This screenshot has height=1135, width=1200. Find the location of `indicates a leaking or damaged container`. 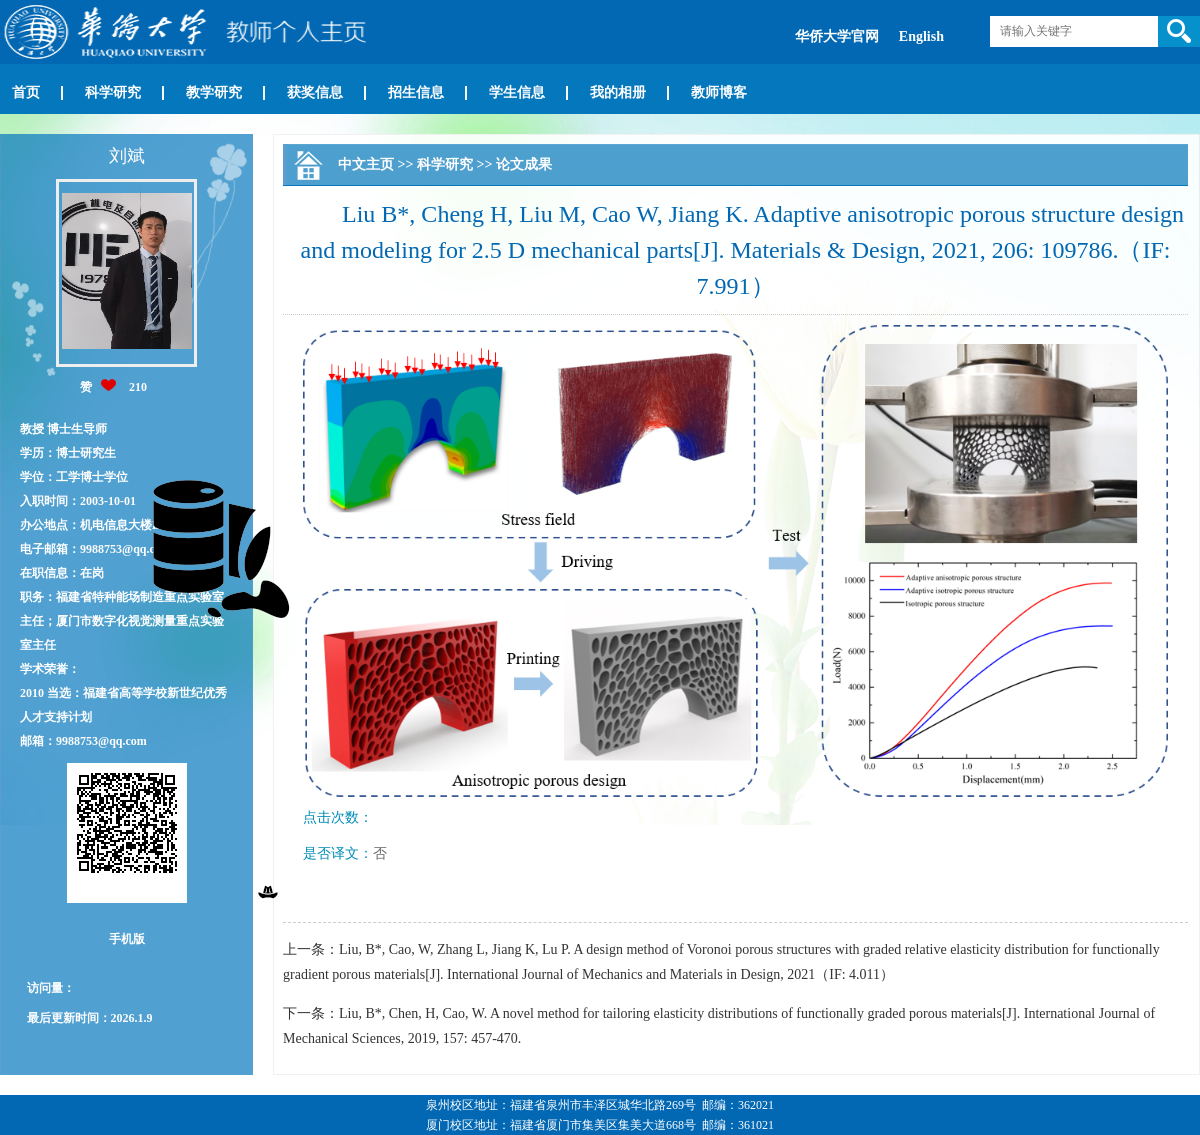

indicates a leaking or damaged container is located at coordinates (219, 547).